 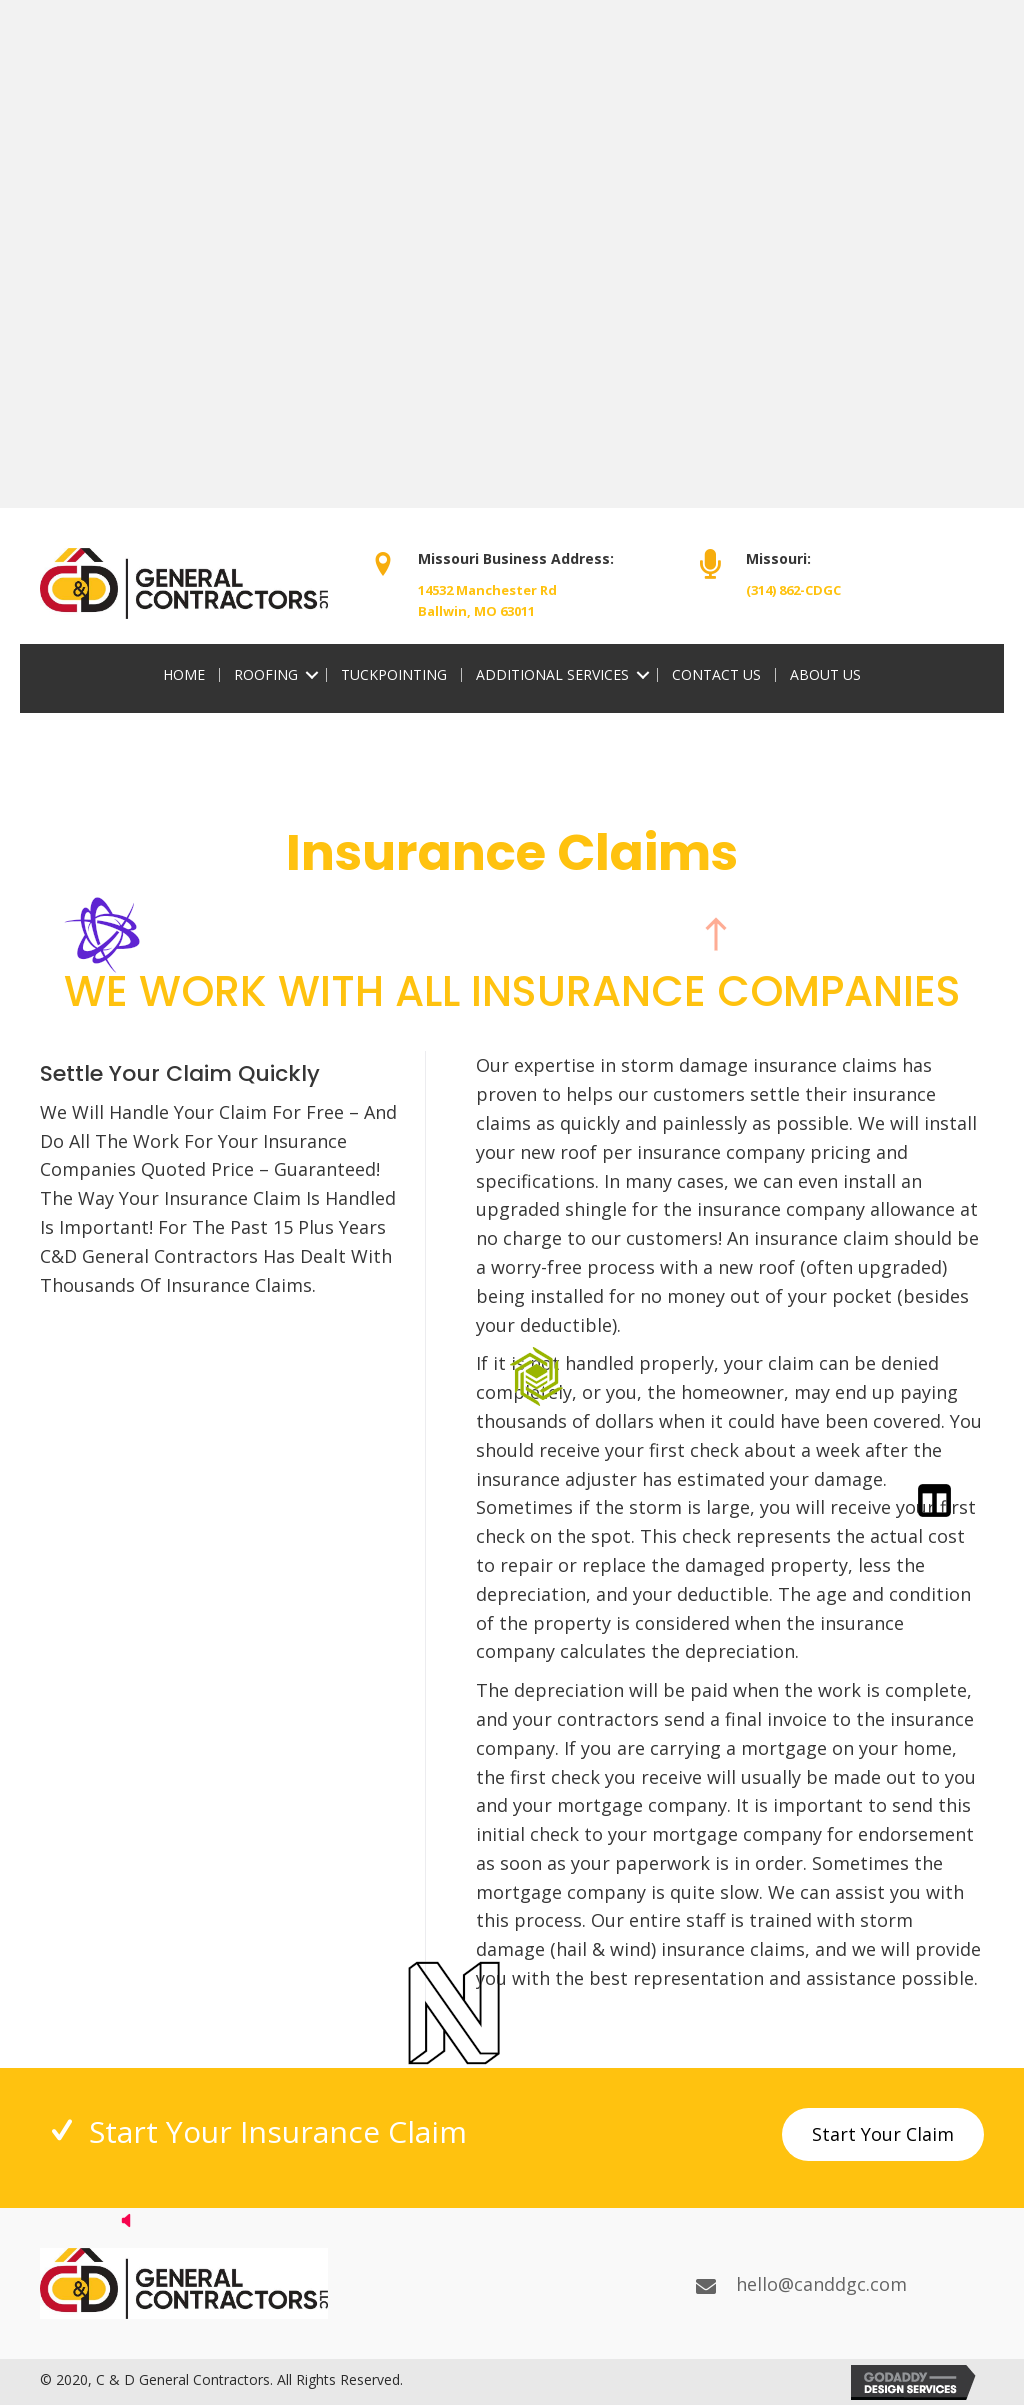 What do you see at coordinates (536, 1376) in the screenshot?
I see `google bigtable service logo` at bounding box center [536, 1376].